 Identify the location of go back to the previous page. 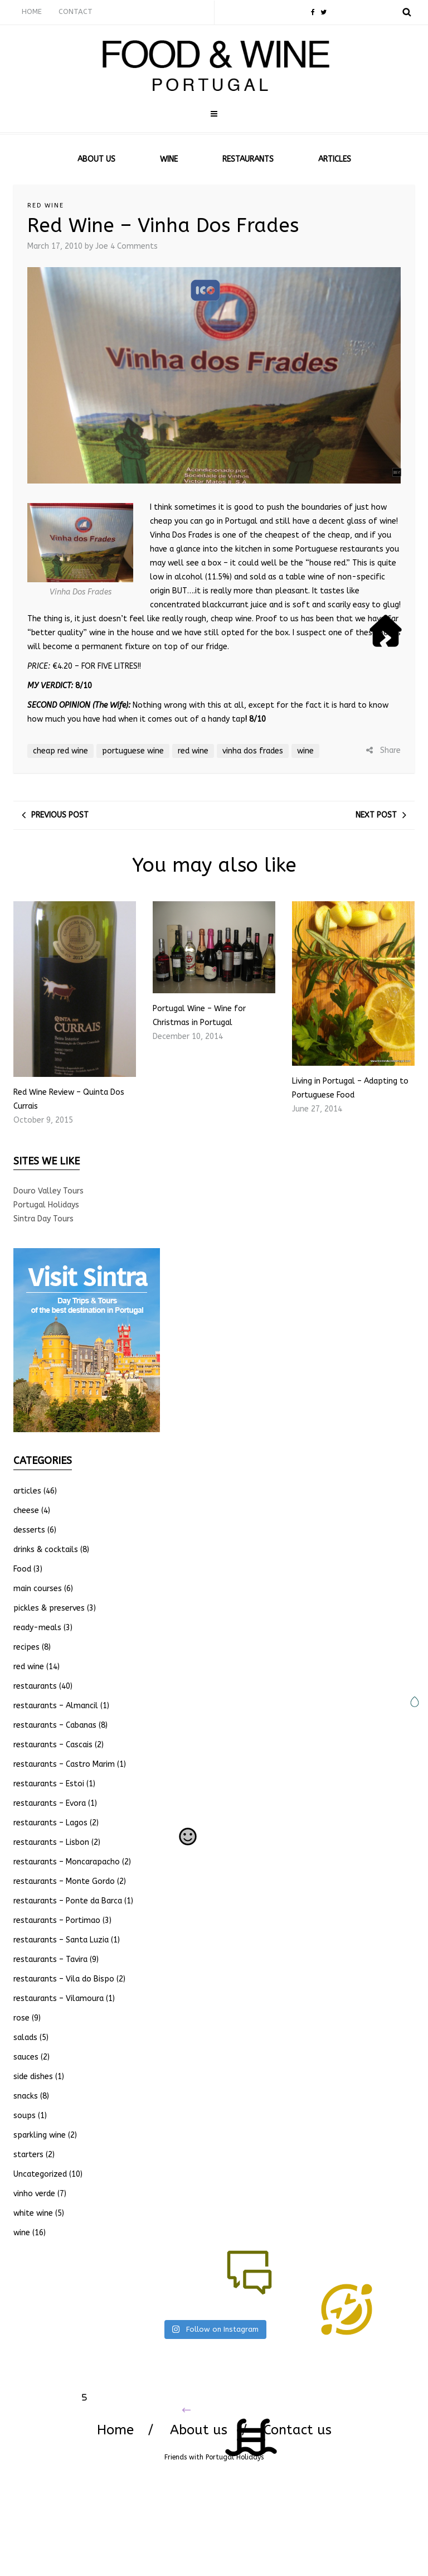
(186, 2410).